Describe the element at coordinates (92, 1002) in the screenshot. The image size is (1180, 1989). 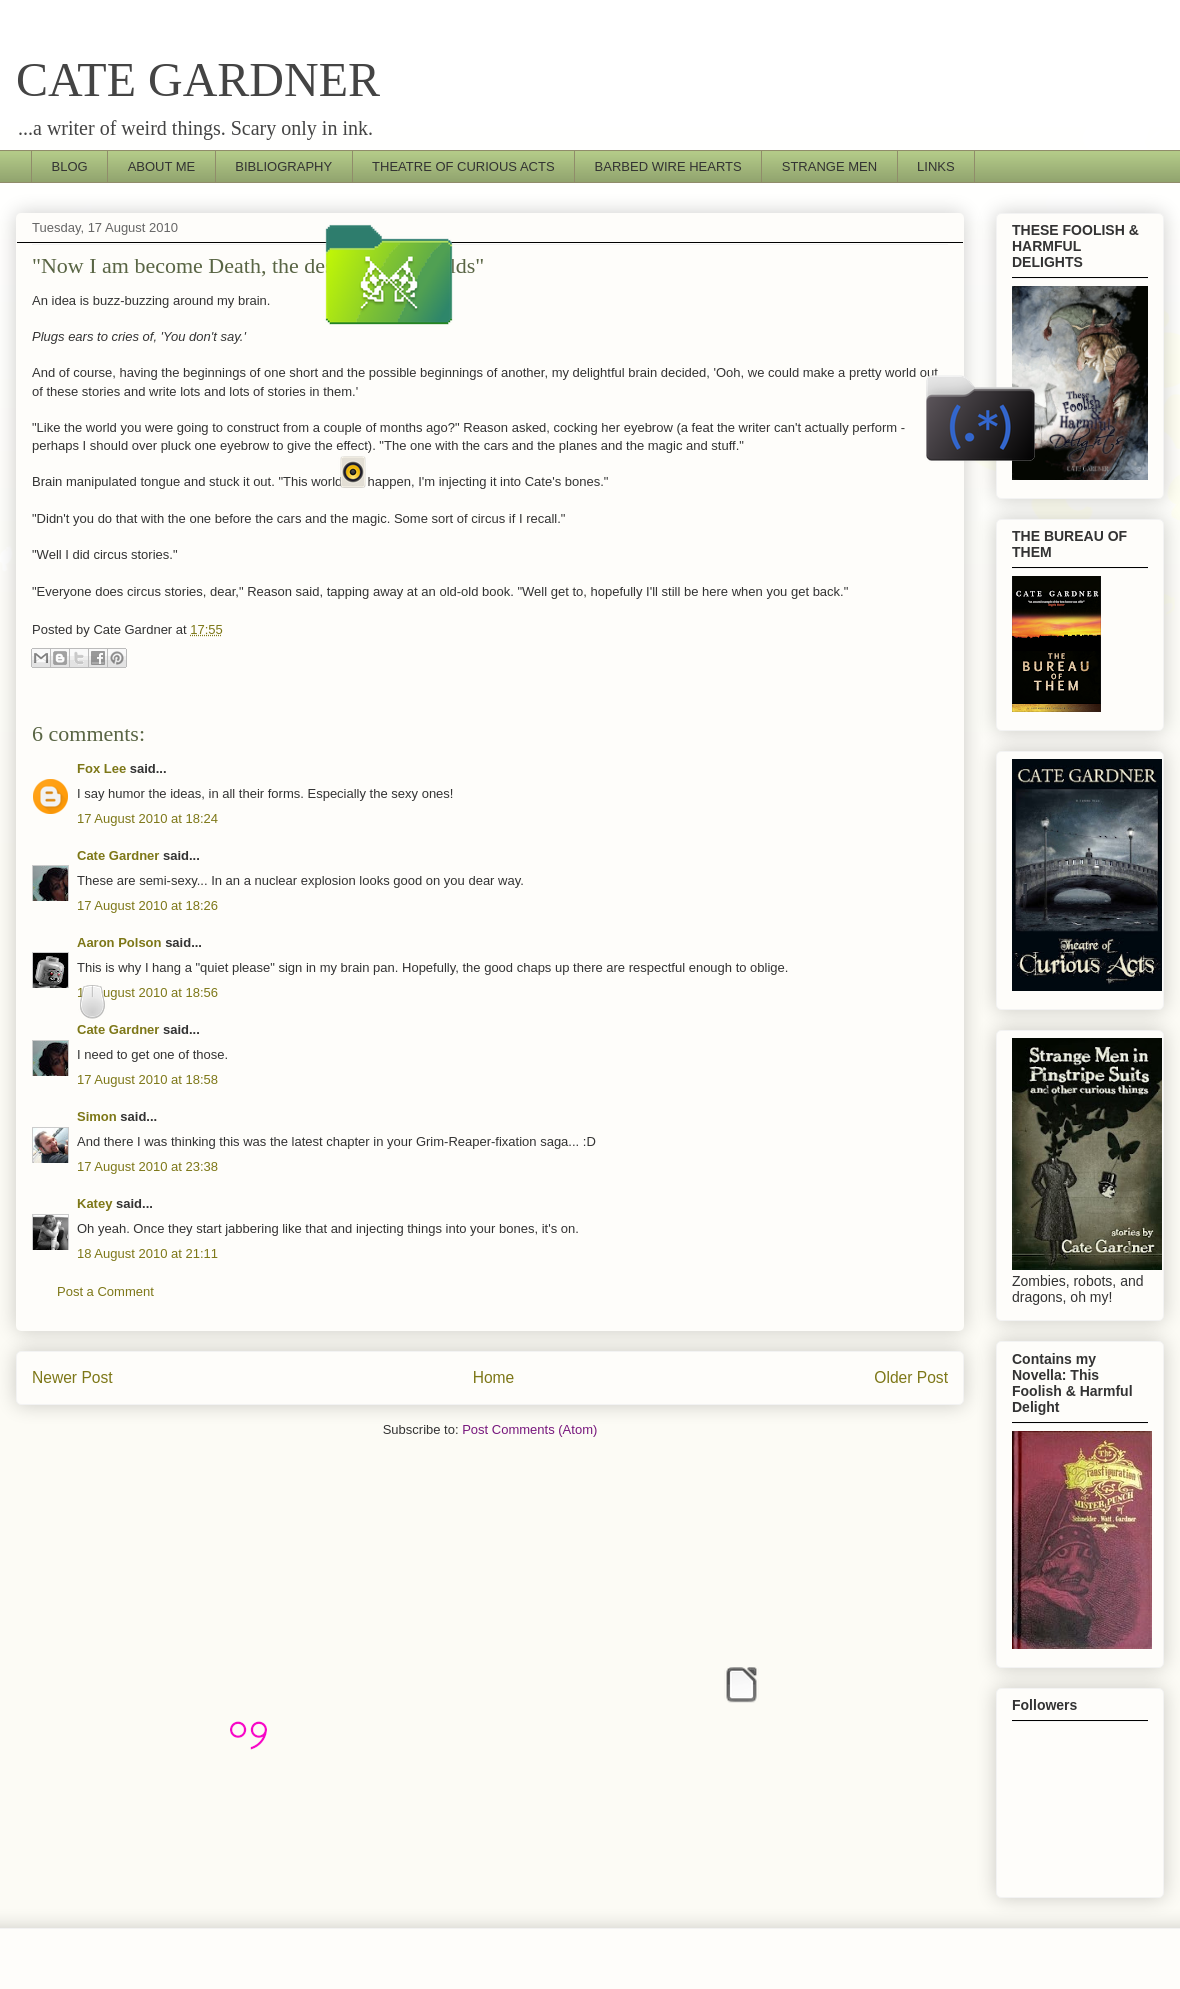
I see `mouse input device settings` at that location.